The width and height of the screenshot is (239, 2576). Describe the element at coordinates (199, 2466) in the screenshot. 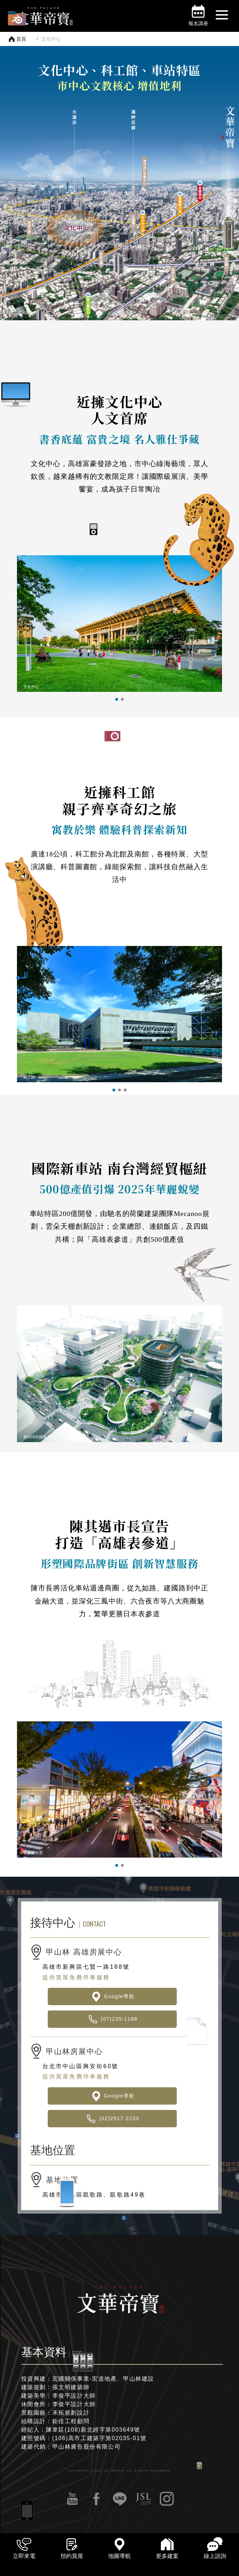

I see `access RAID 4 storage configuration settings` at that location.